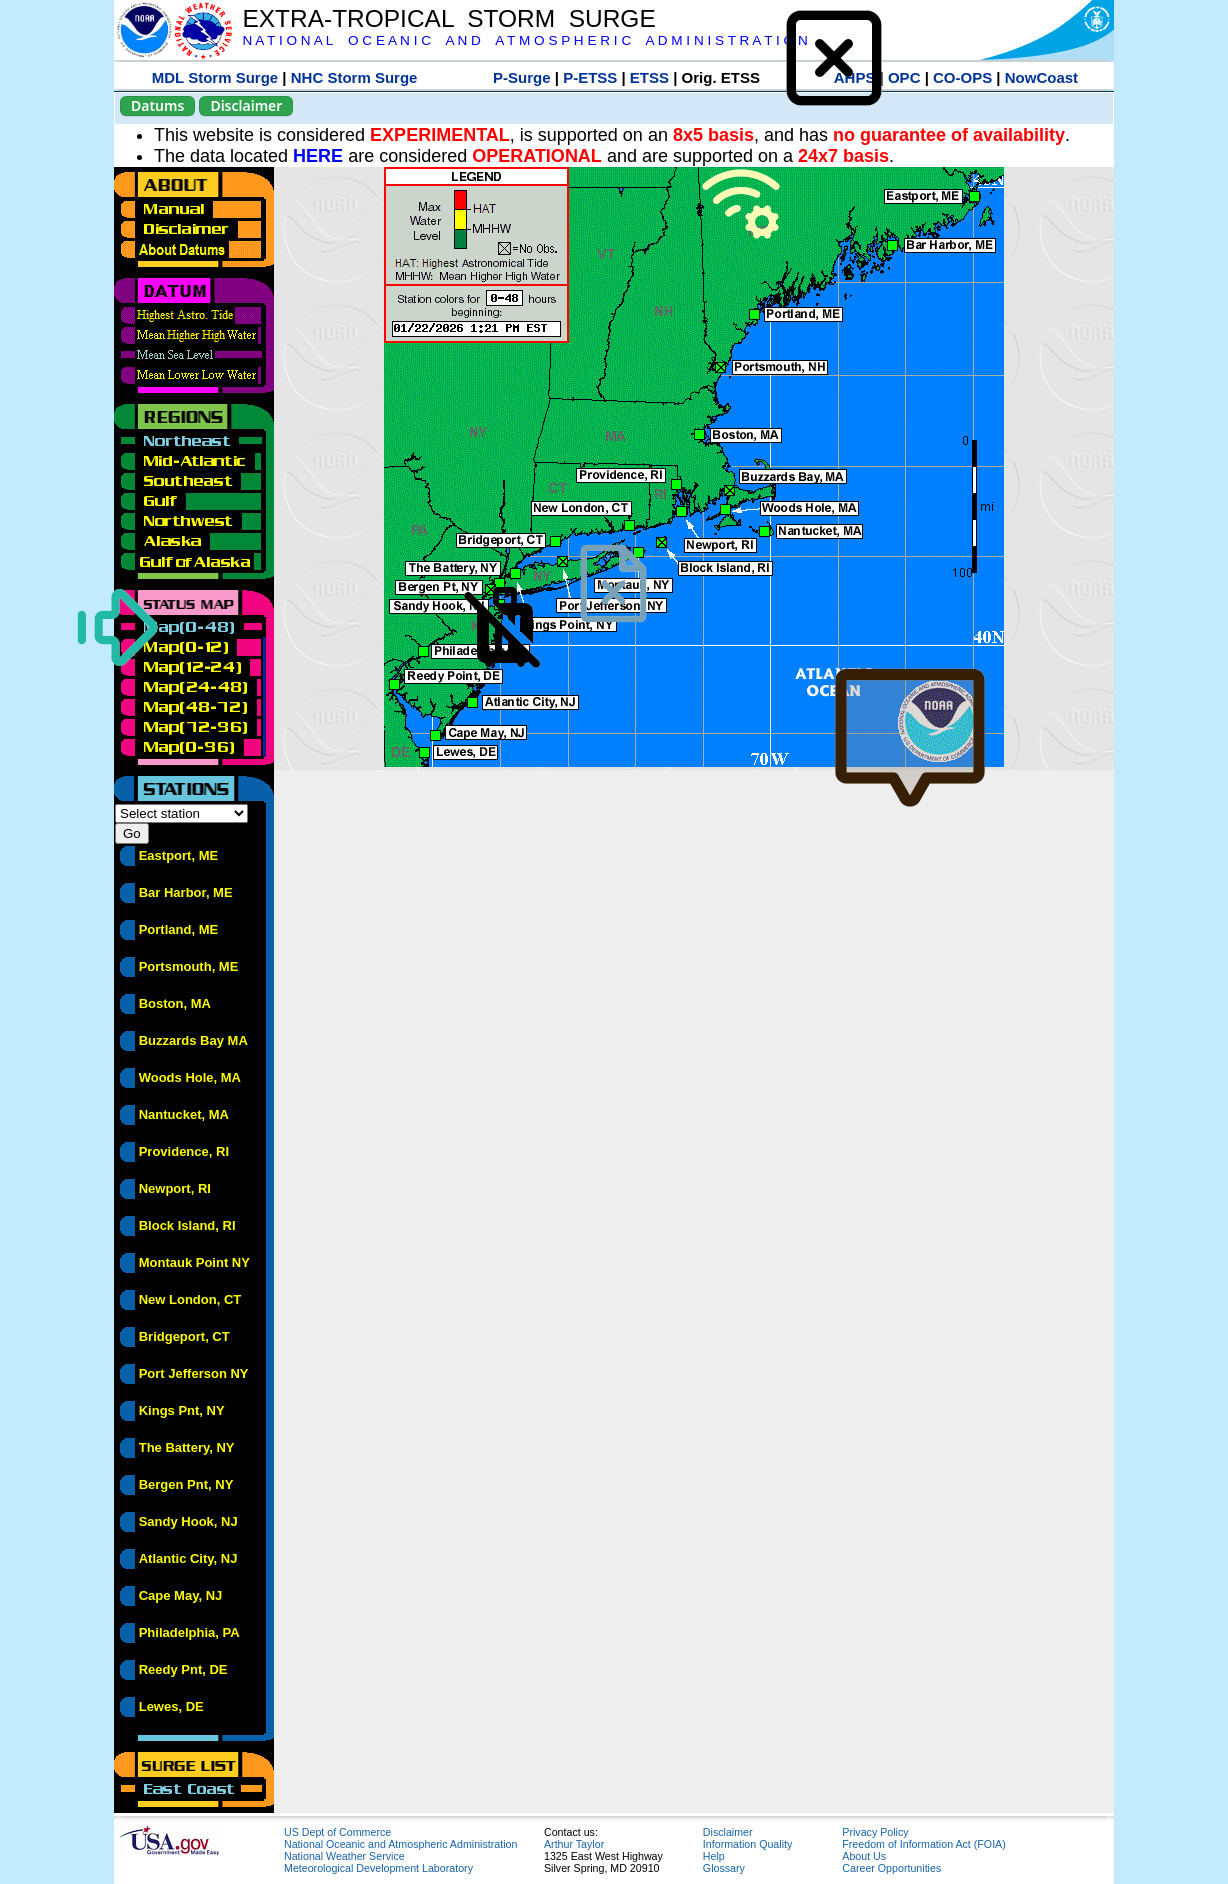 The image size is (1228, 1884). What do you see at coordinates (741, 201) in the screenshot?
I see `access wifi settings` at bounding box center [741, 201].